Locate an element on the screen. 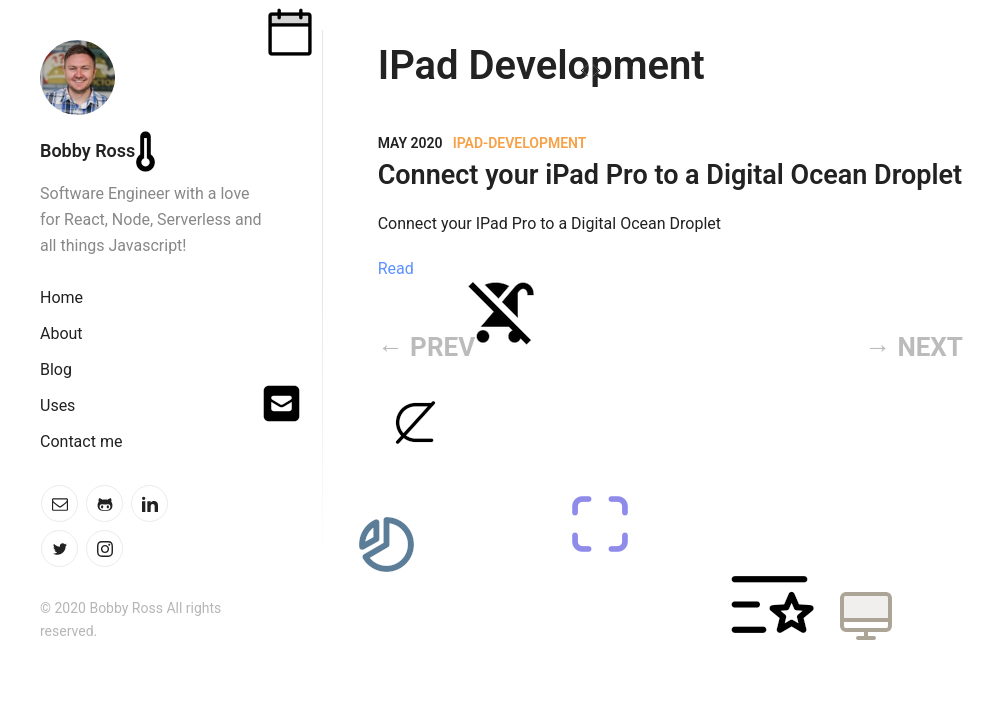 This screenshot has height=720, width=999. view or edit source code is located at coordinates (590, 70).